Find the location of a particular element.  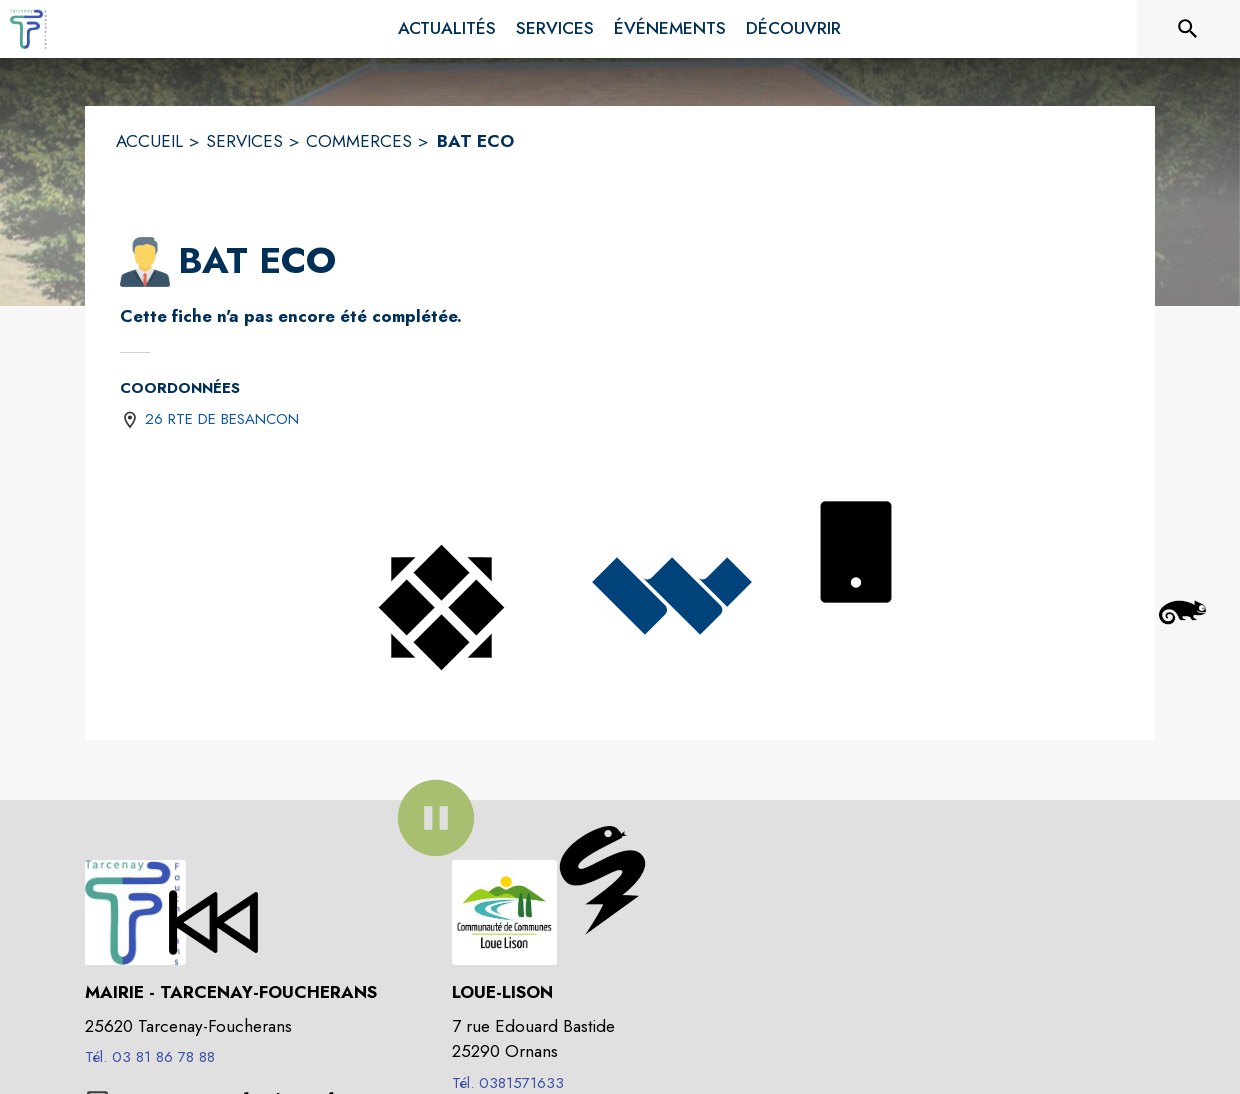

centos linux operating system logo is located at coordinates (441, 607).